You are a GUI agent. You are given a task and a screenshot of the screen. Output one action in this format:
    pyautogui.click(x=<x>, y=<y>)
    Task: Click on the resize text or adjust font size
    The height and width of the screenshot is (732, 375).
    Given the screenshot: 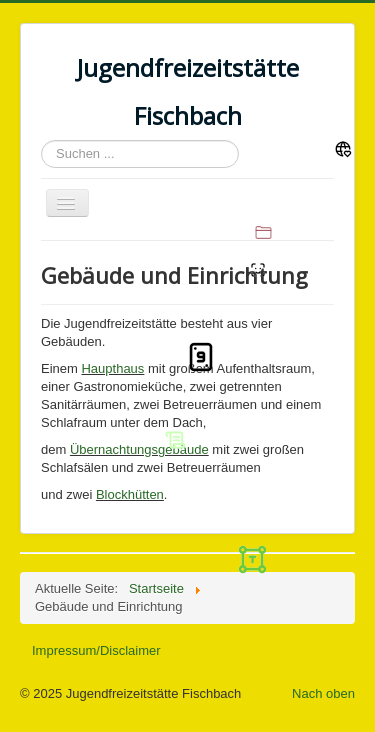 What is the action you would take?
    pyautogui.click(x=252, y=559)
    